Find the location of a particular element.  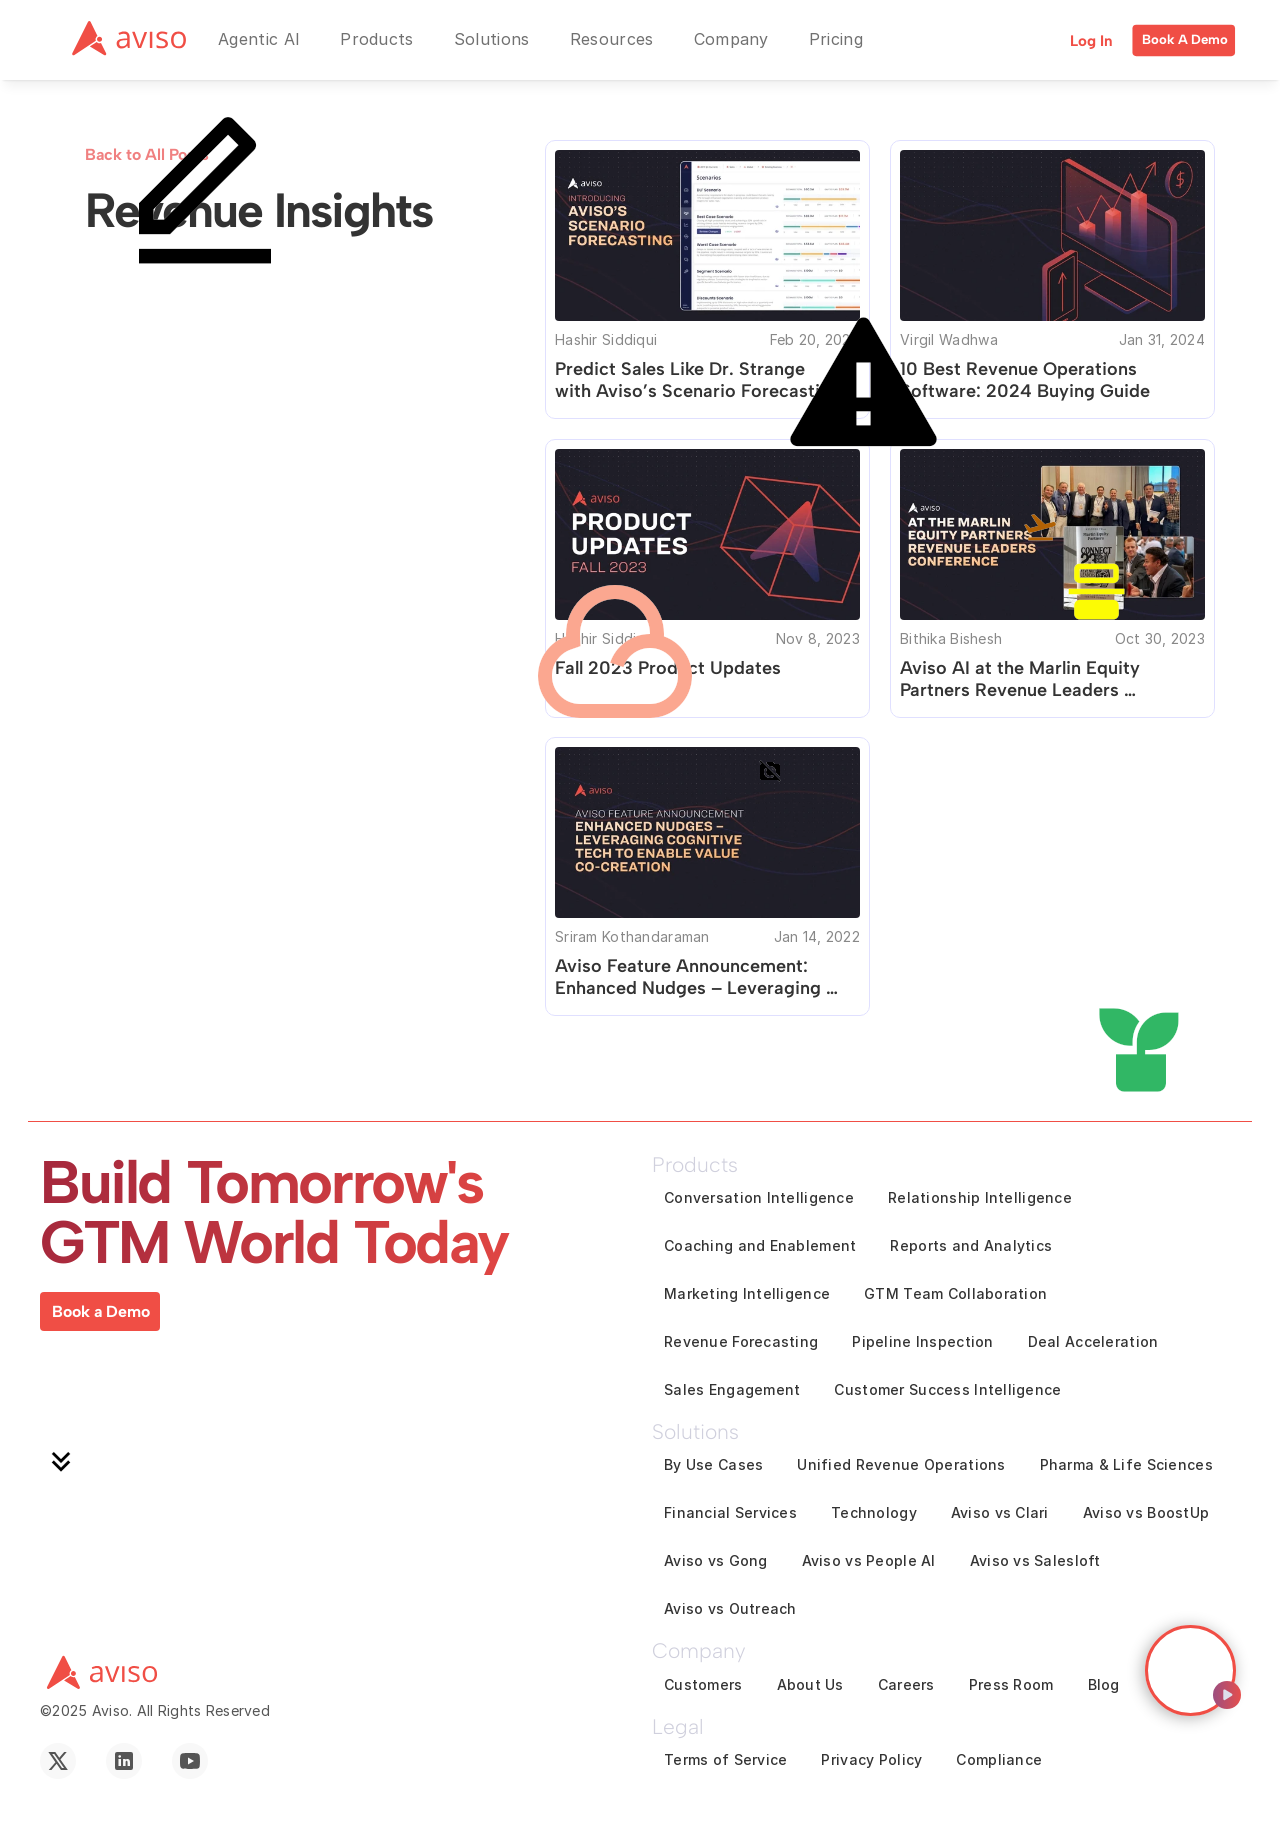

view departure flights is located at coordinates (1040, 526).